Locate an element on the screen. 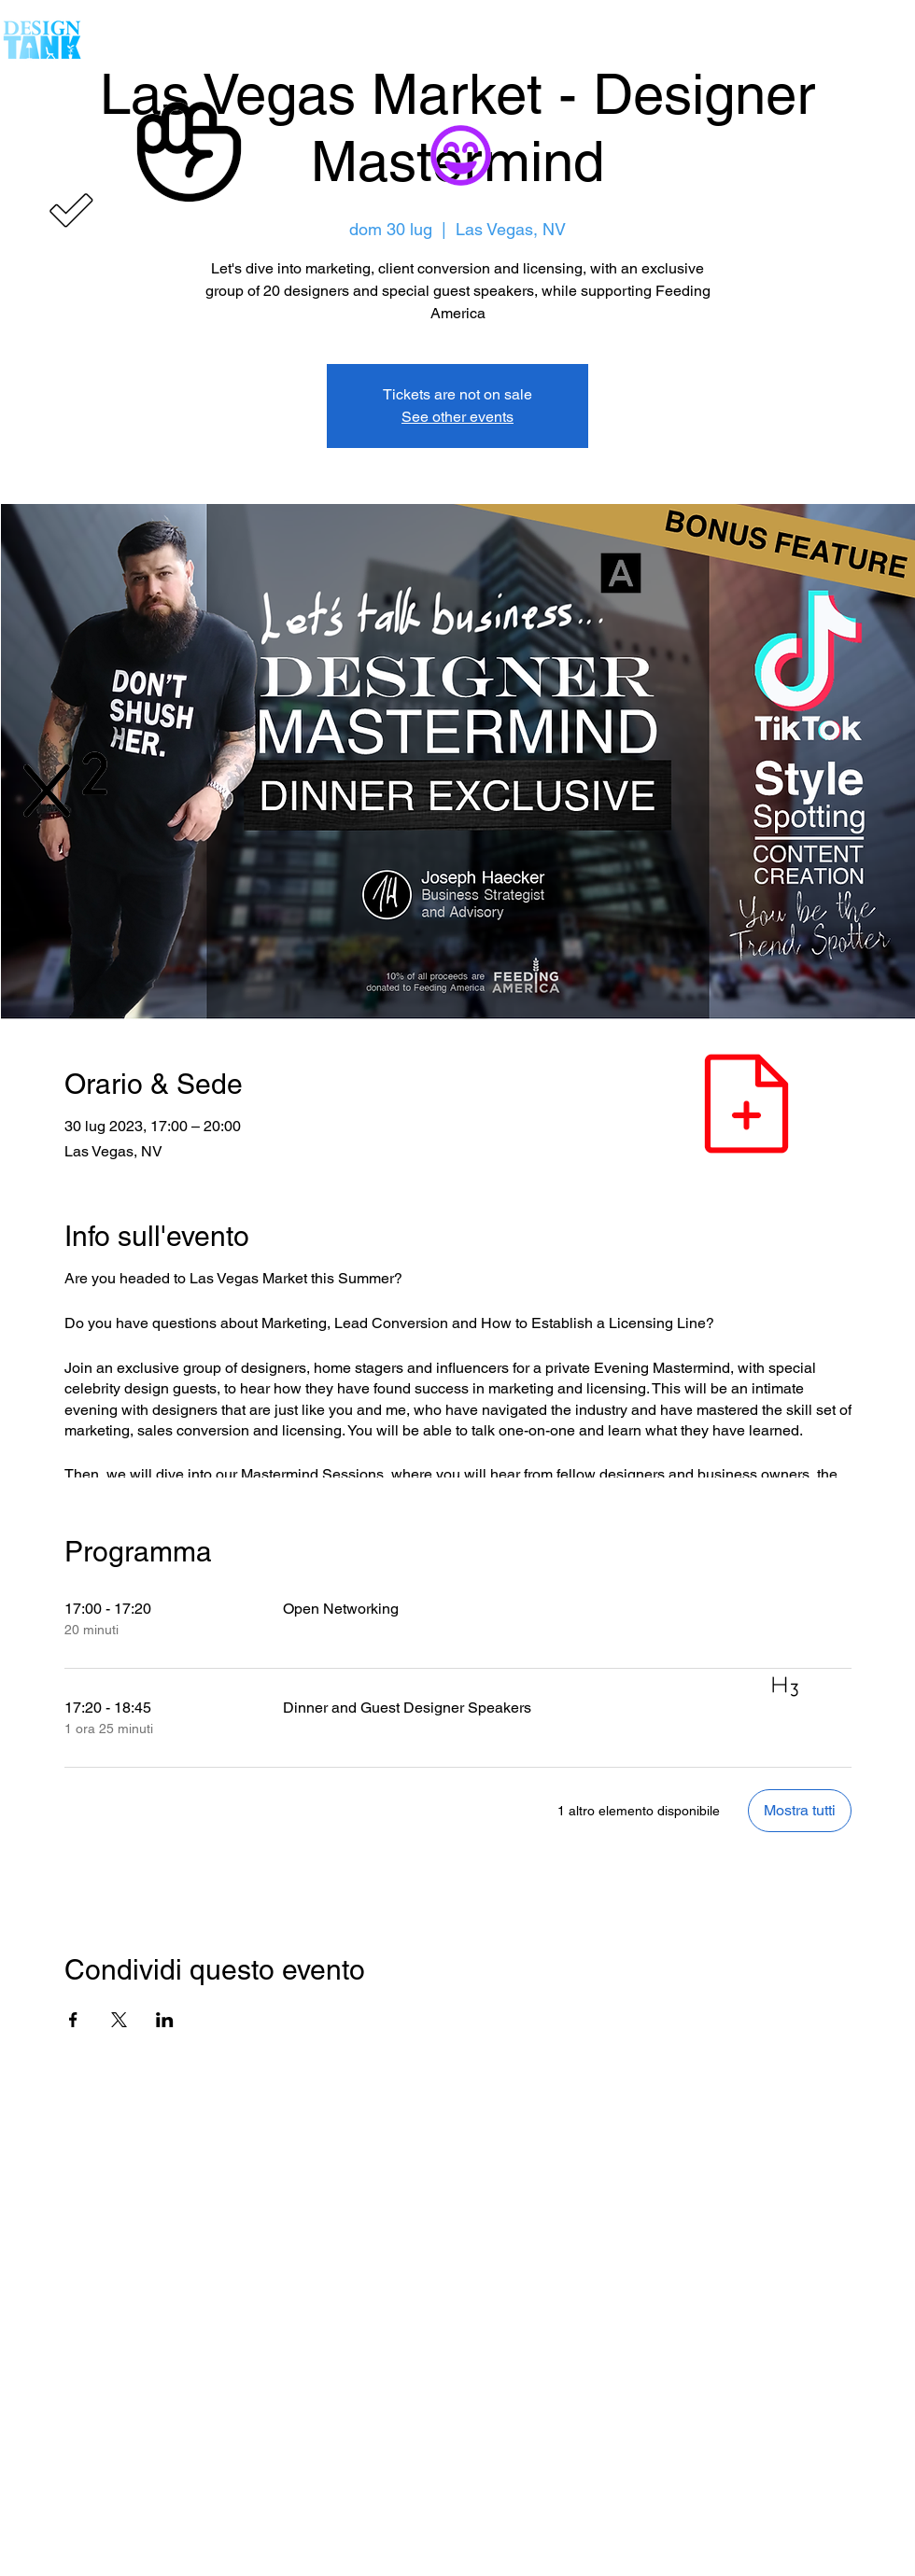  show solidarity or support is located at coordinates (189, 149).